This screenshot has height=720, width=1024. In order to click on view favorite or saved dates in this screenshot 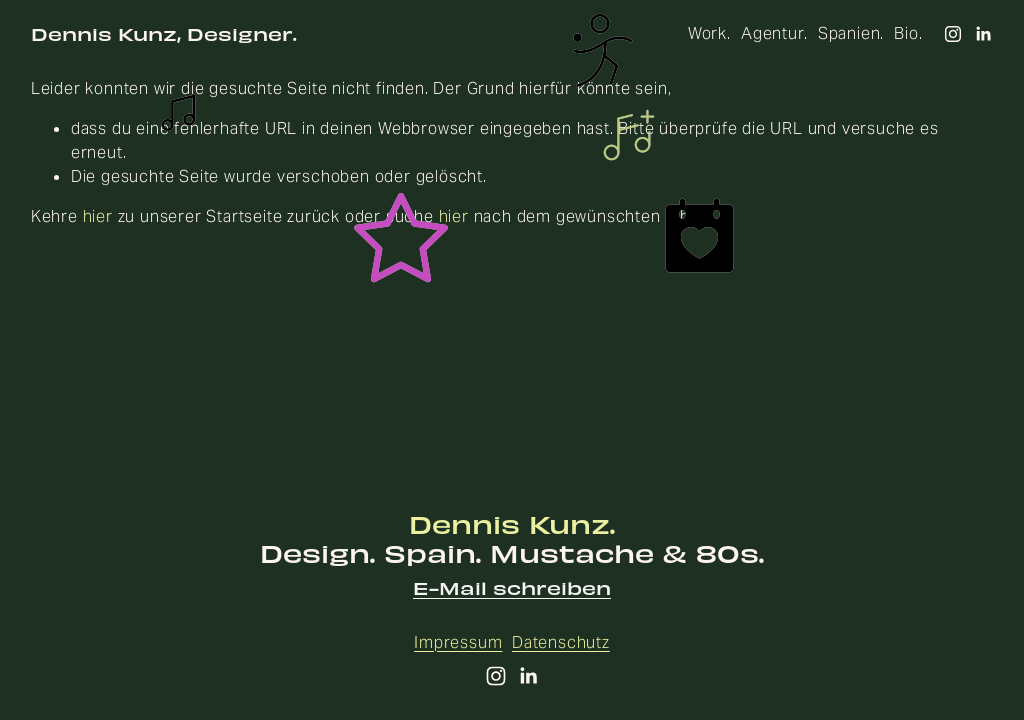, I will do `click(699, 238)`.